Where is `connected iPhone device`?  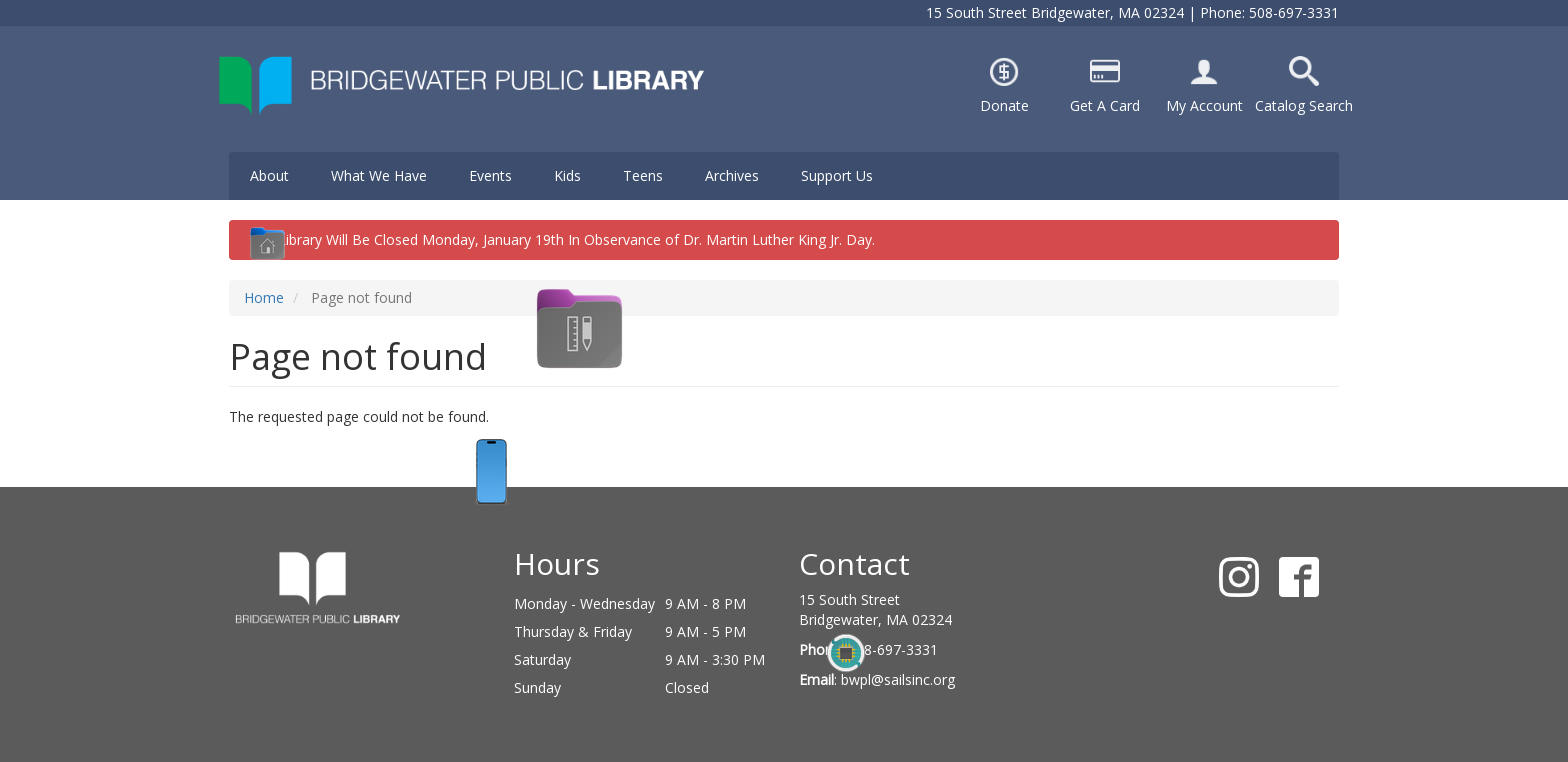 connected iPhone device is located at coordinates (491, 472).